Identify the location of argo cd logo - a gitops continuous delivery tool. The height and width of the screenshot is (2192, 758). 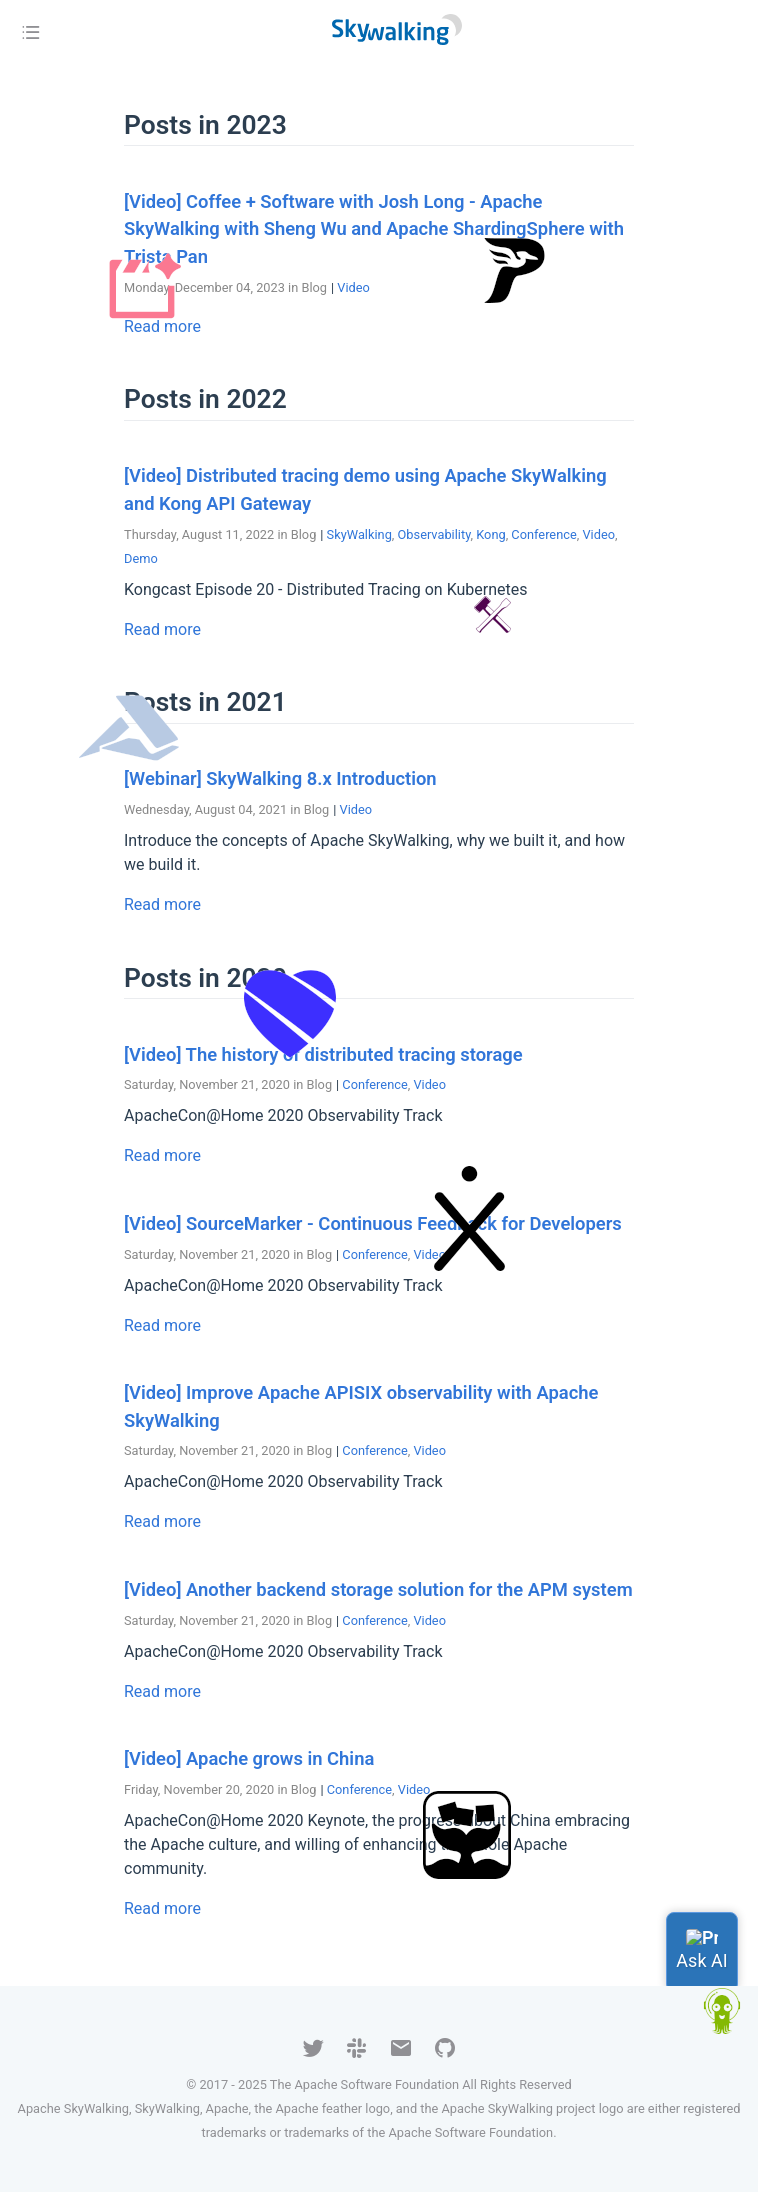
(722, 2011).